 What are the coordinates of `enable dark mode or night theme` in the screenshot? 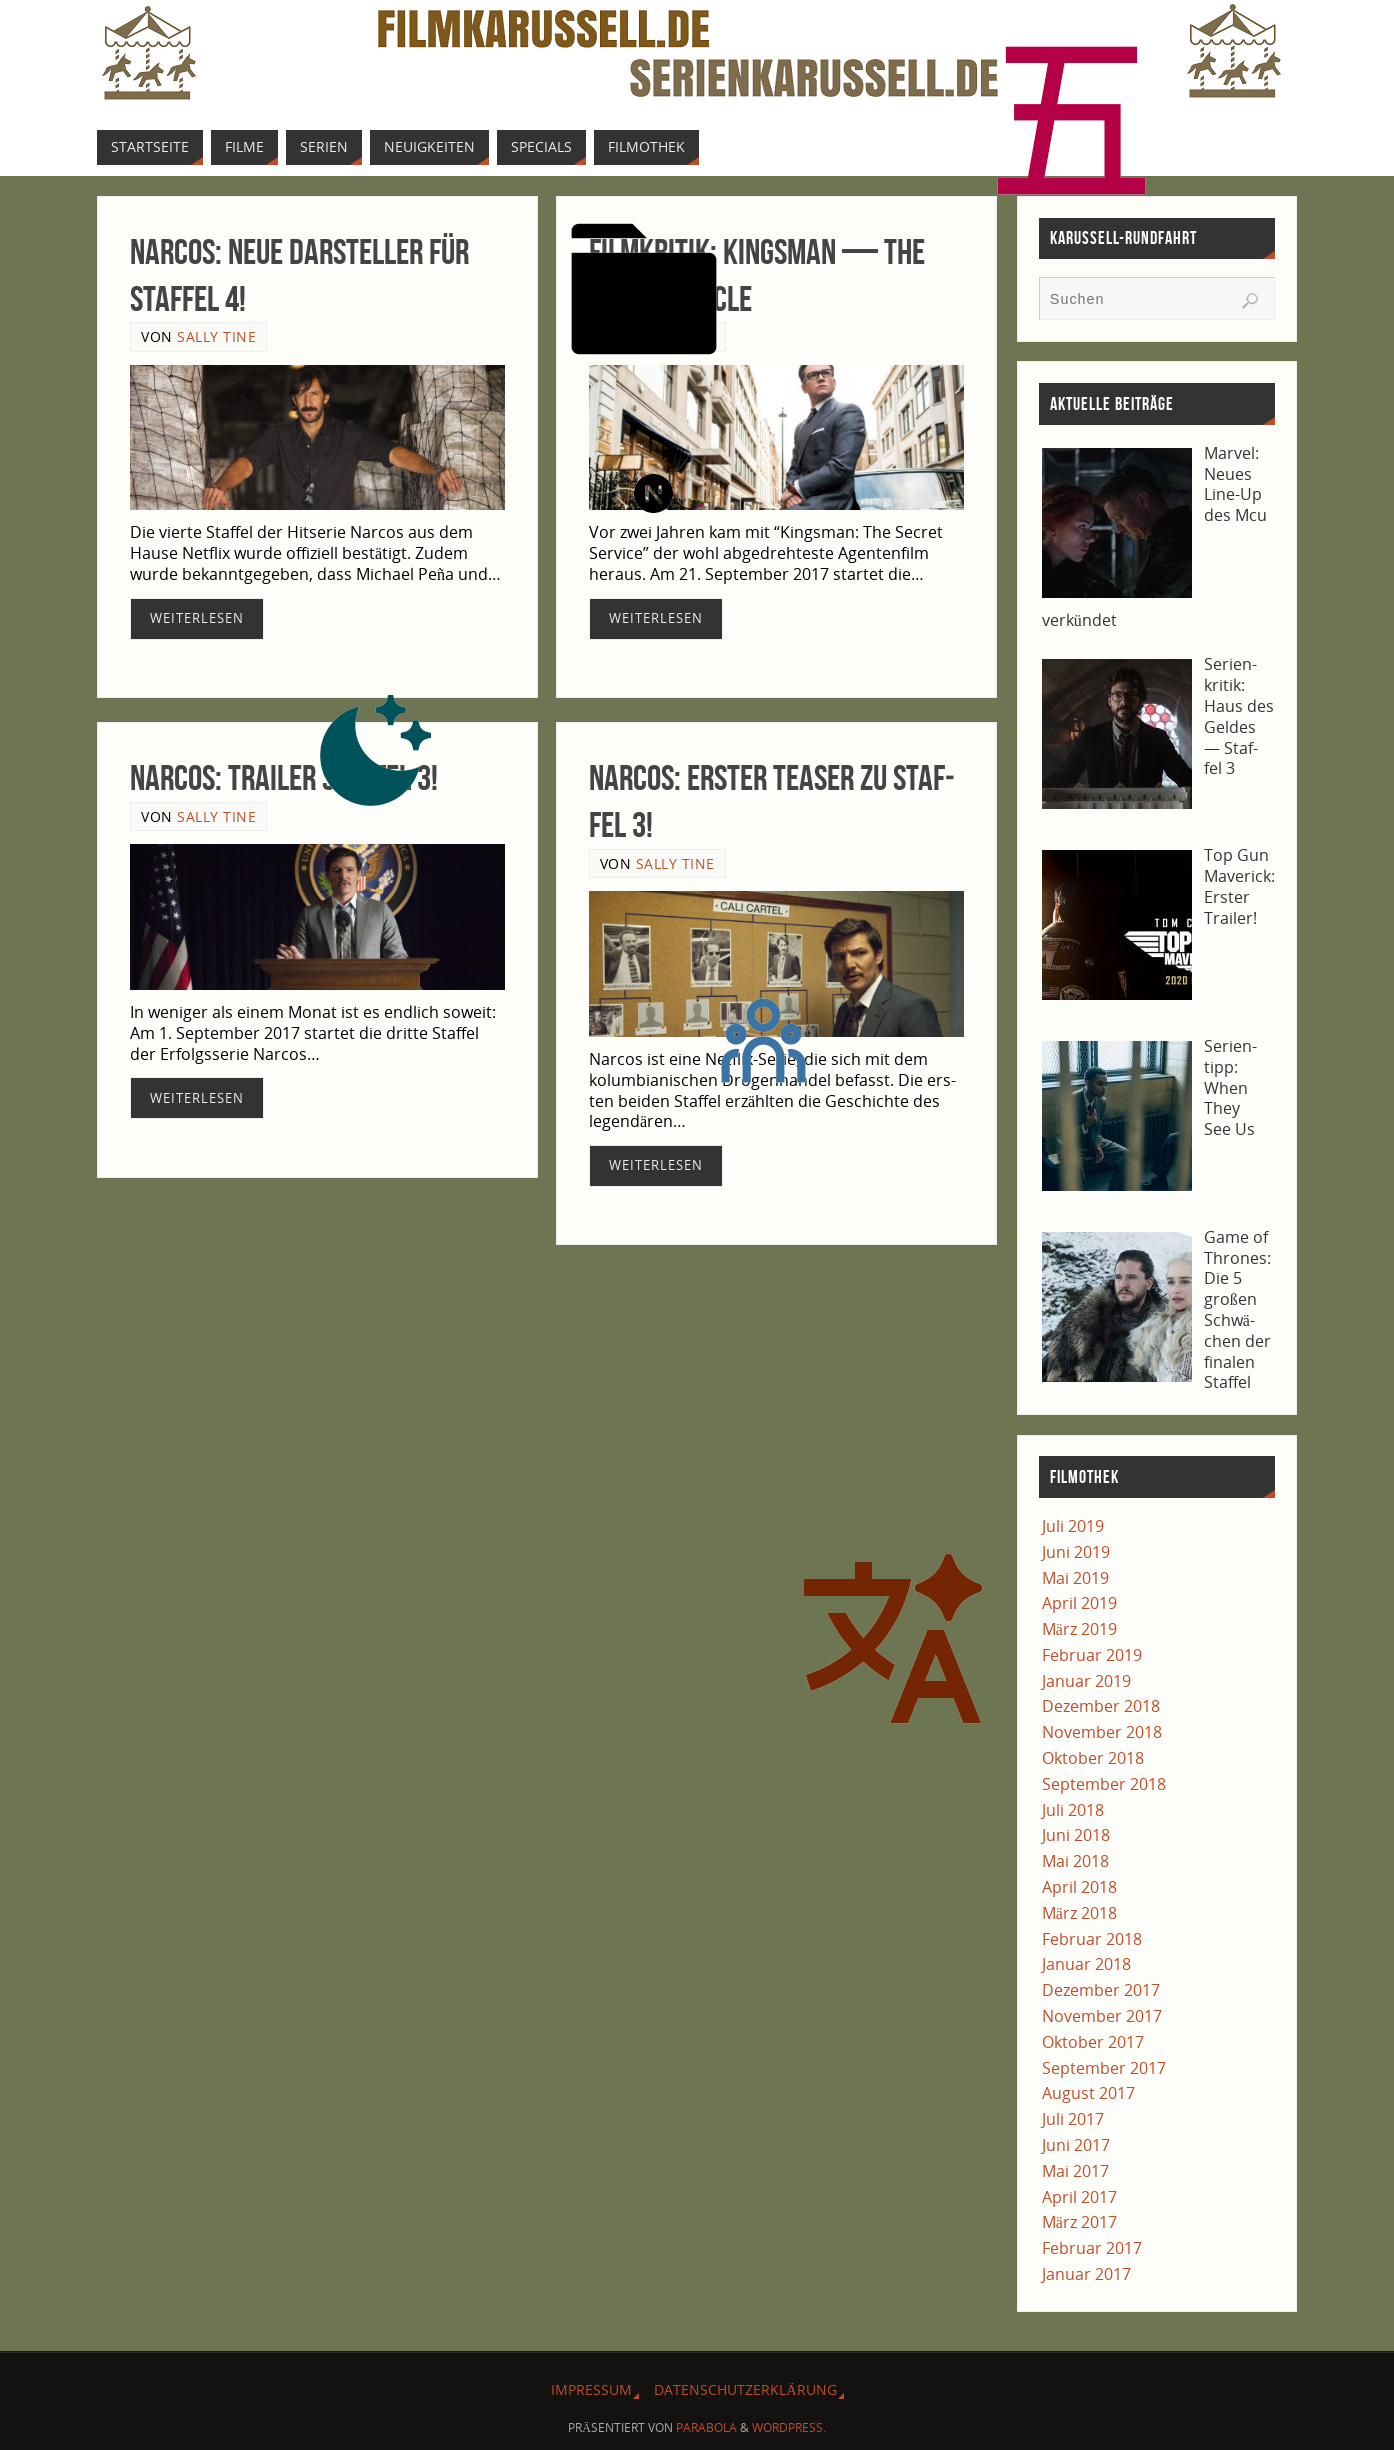 It's located at (370, 755).